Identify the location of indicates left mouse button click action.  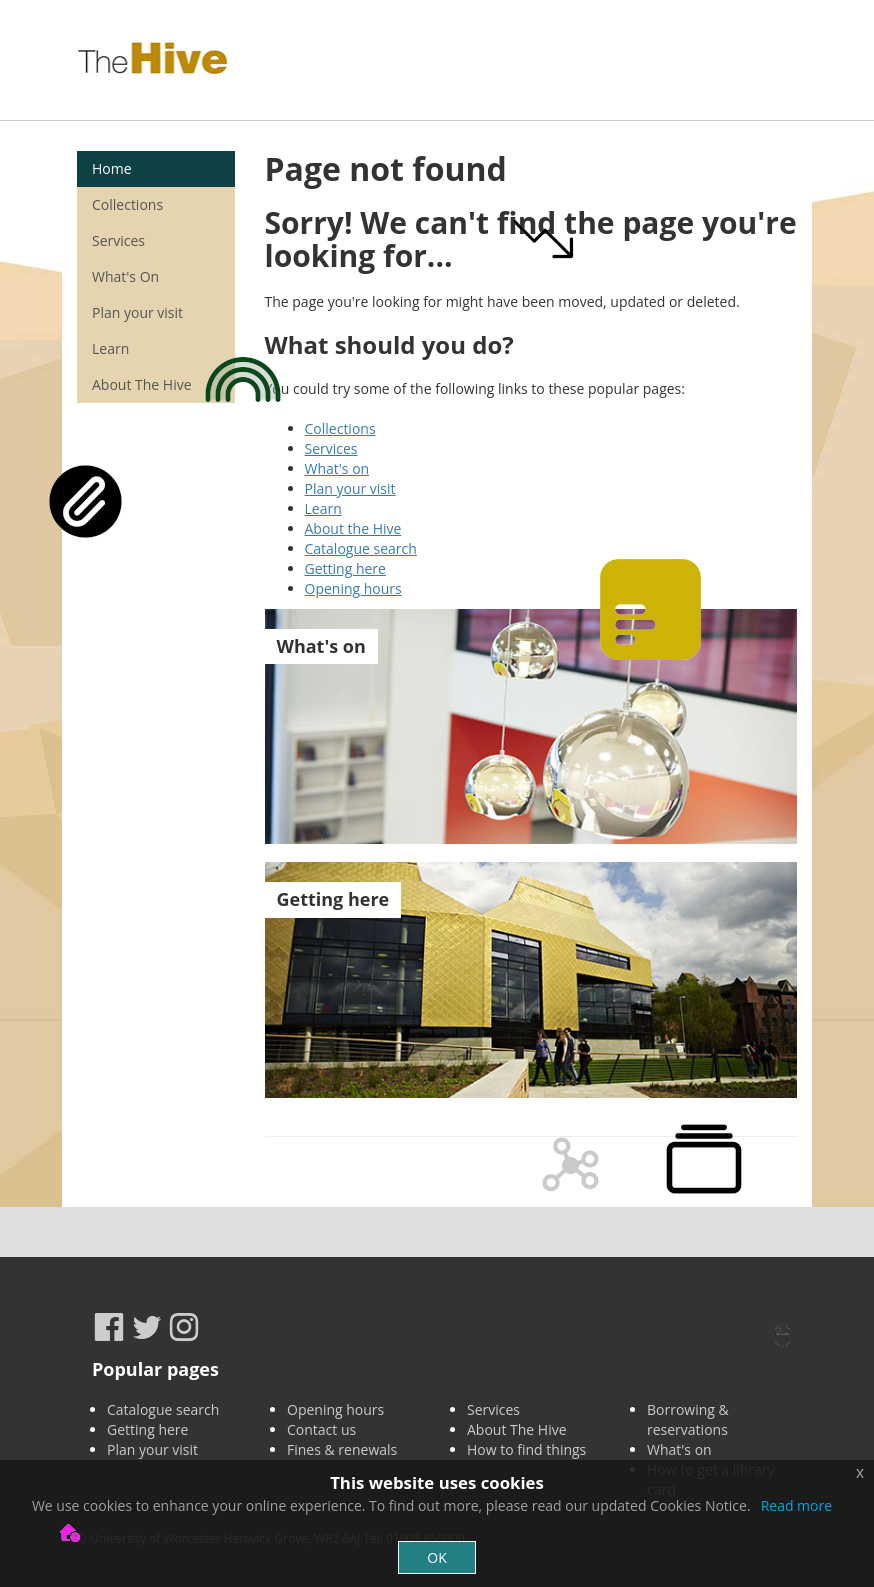
(782, 1335).